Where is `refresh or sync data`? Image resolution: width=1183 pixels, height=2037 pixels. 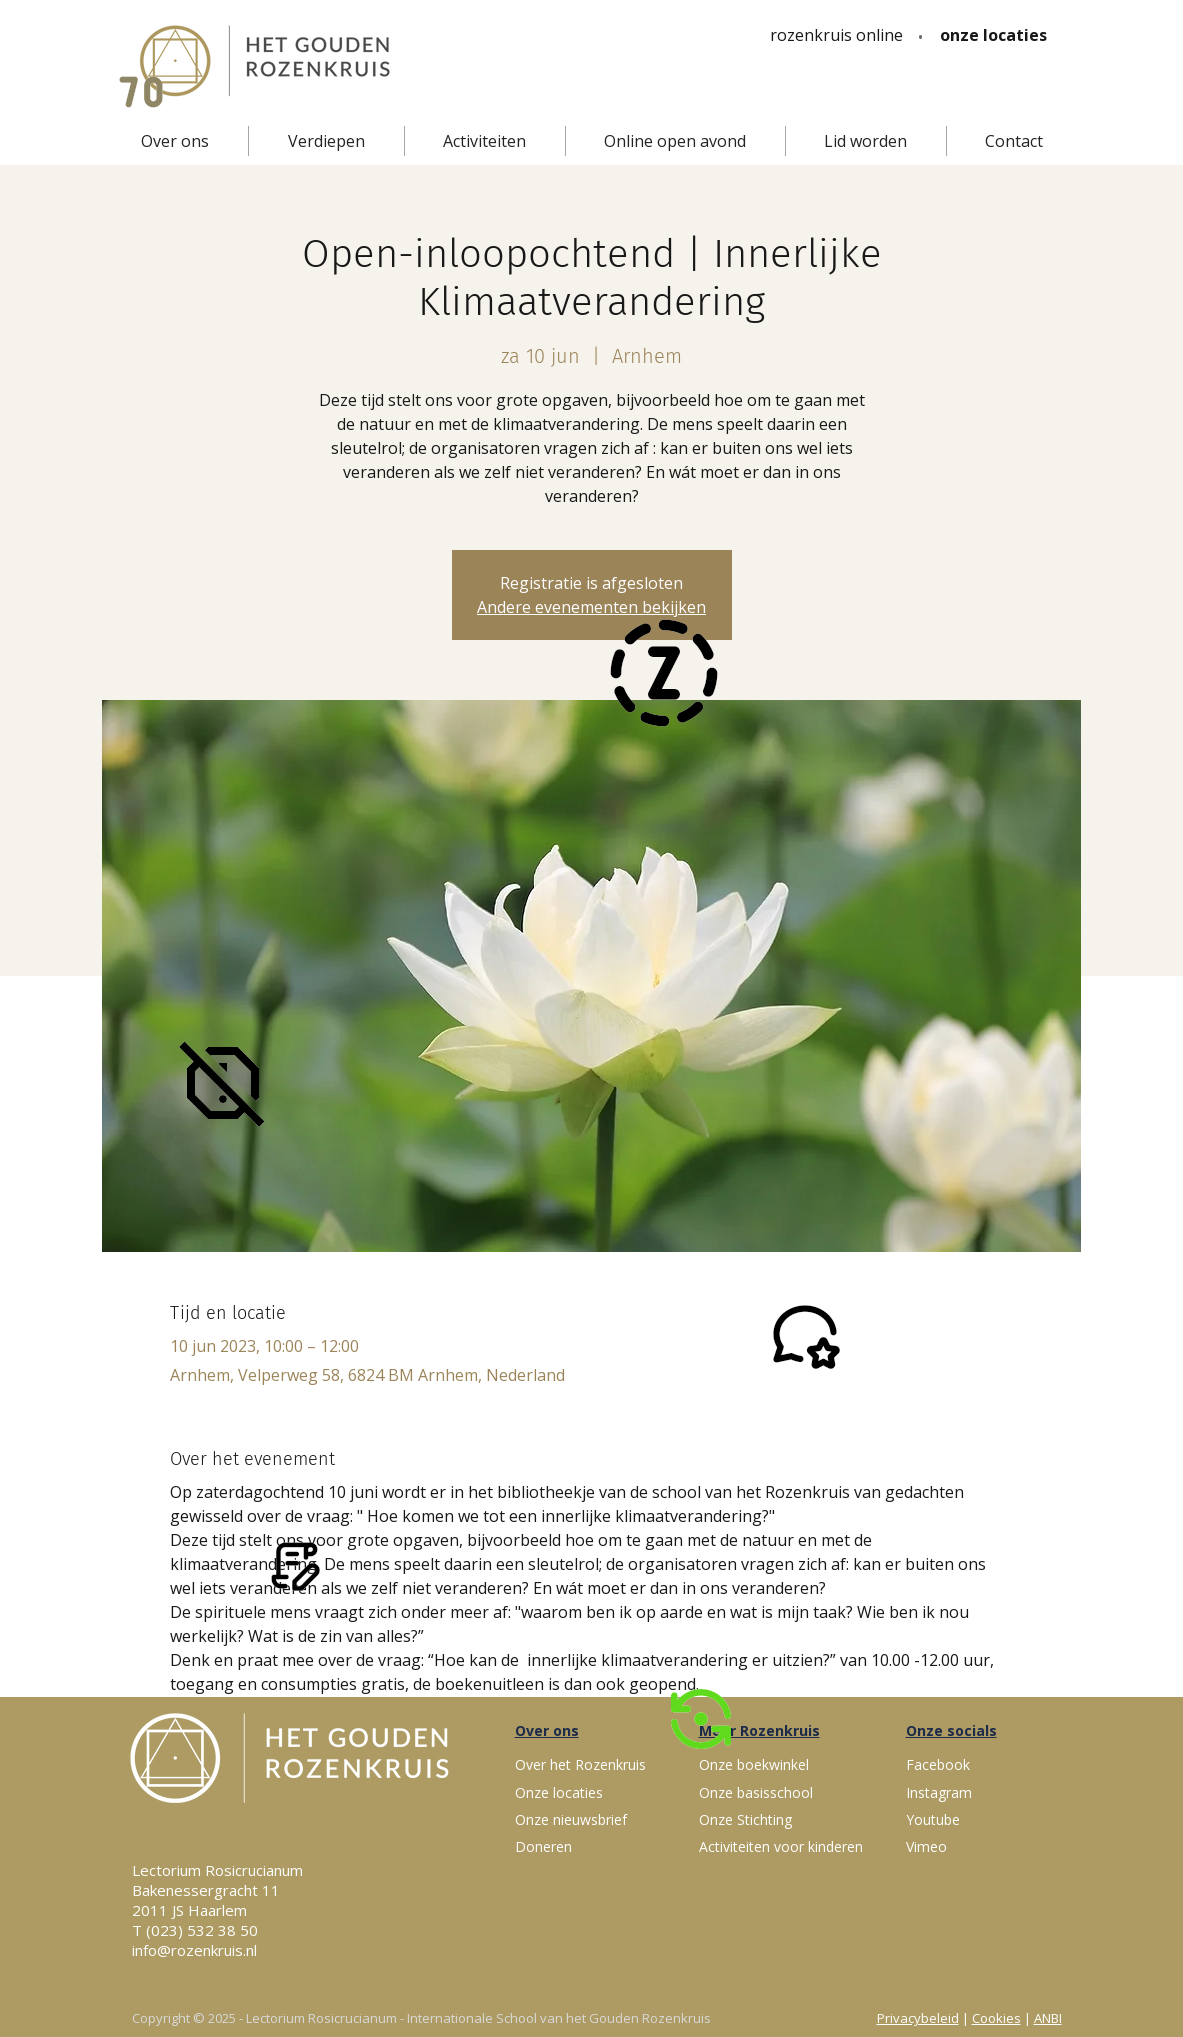
refresh or sync data is located at coordinates (701, 1719).